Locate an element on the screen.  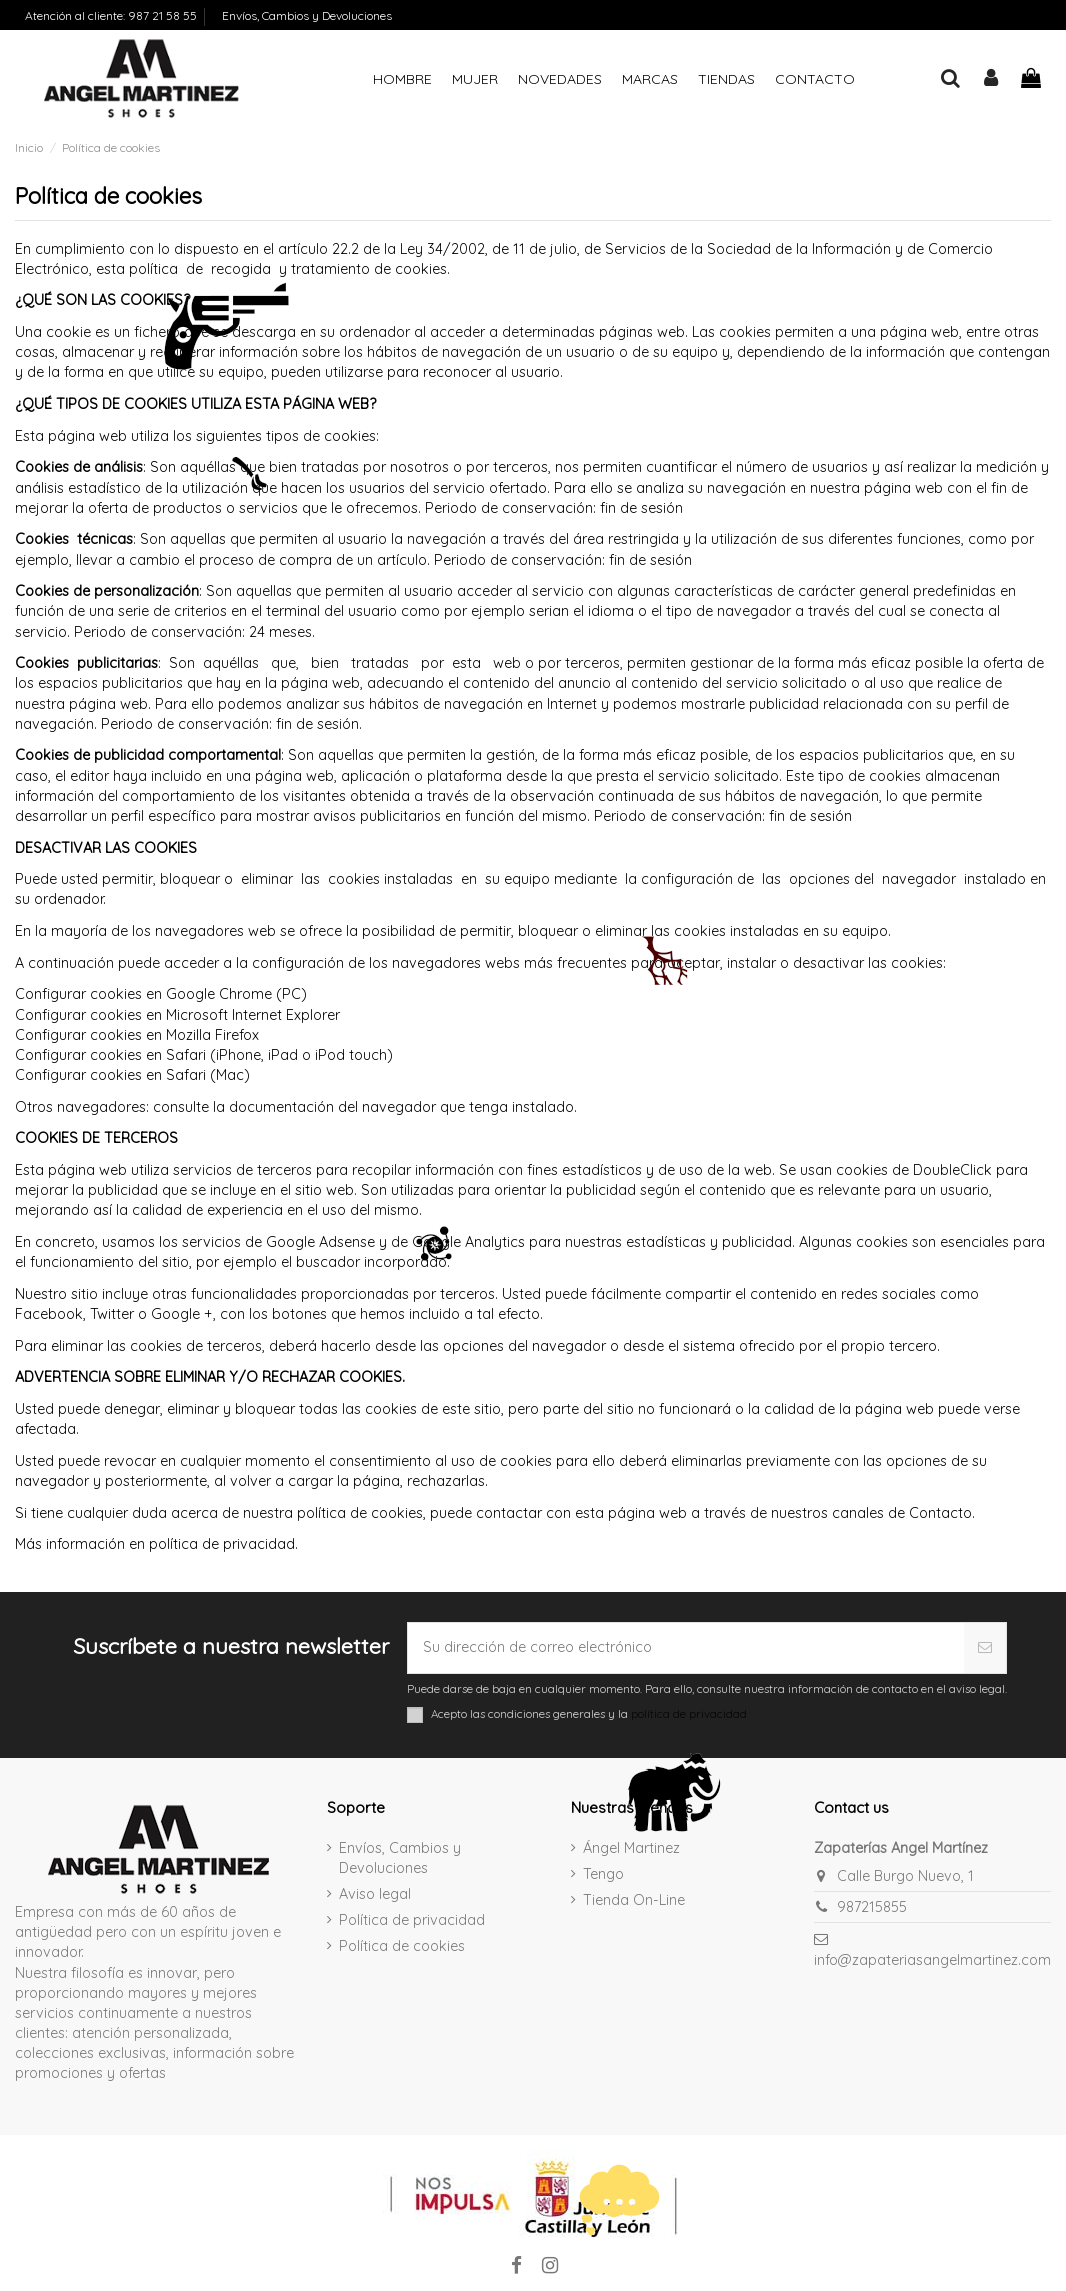
indicates lightning or electrical damage effect is located at coordinates (663, 961).